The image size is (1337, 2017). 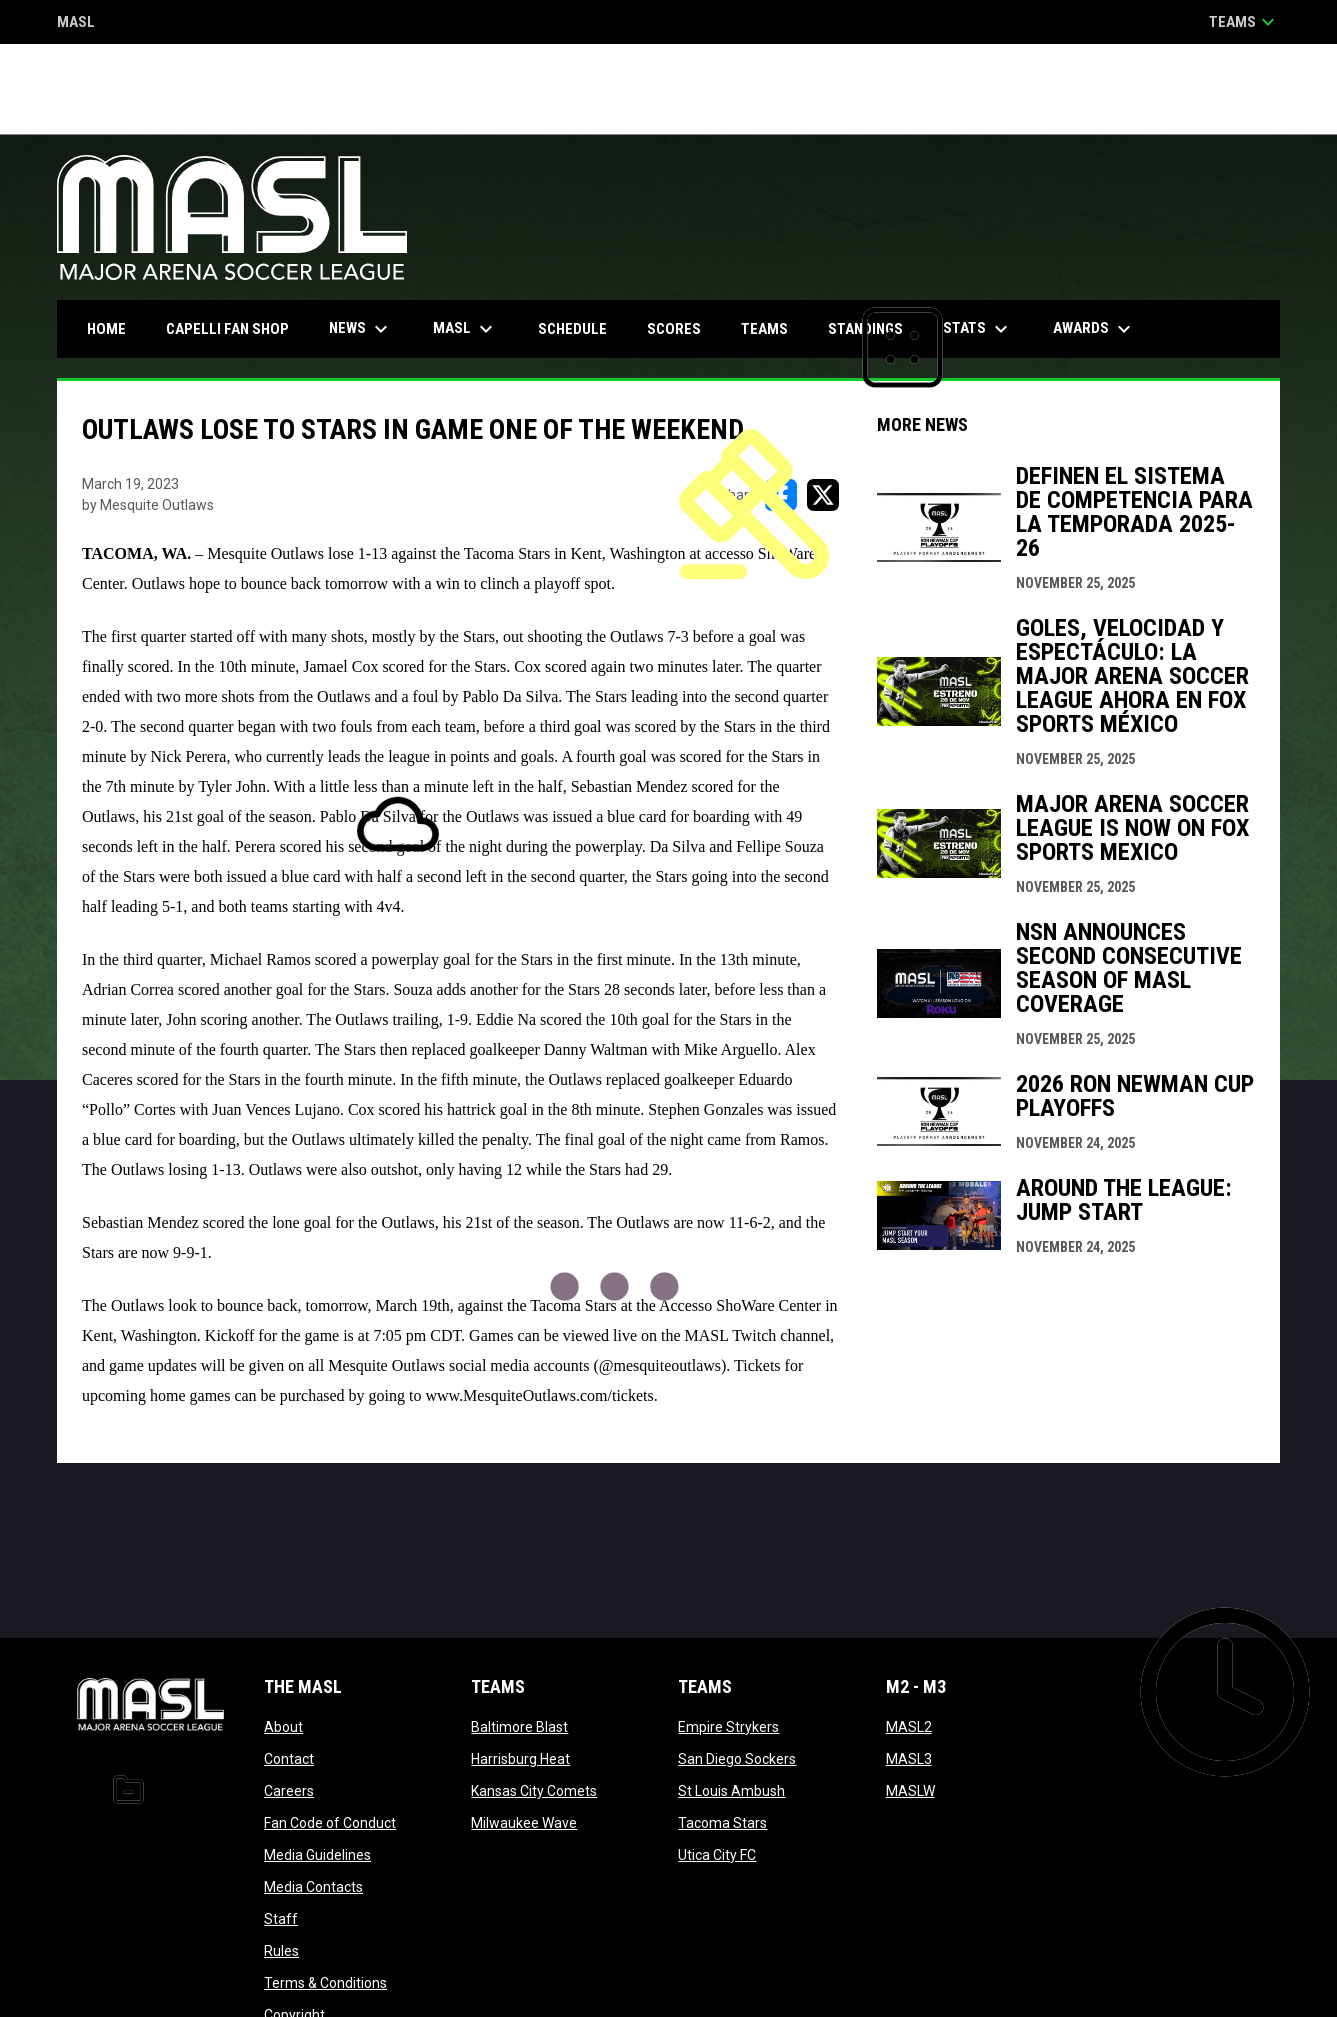 I want to click on view time or clock settings, so click(x=1225, y=1692).